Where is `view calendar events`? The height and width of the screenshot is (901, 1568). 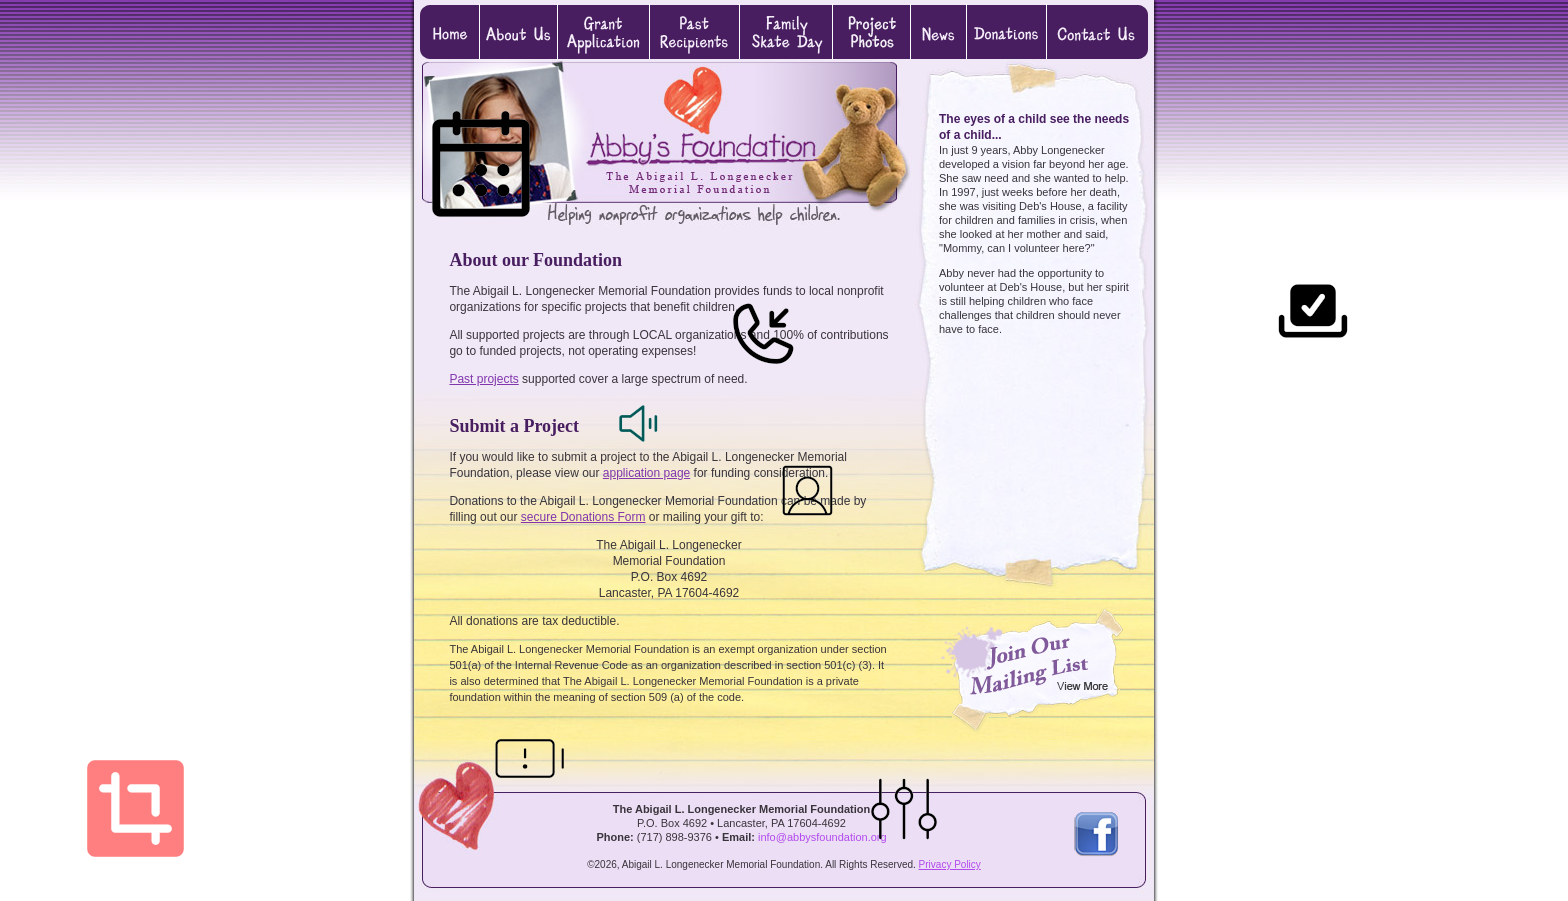 view calendar events is located at coordinates (481, 168).